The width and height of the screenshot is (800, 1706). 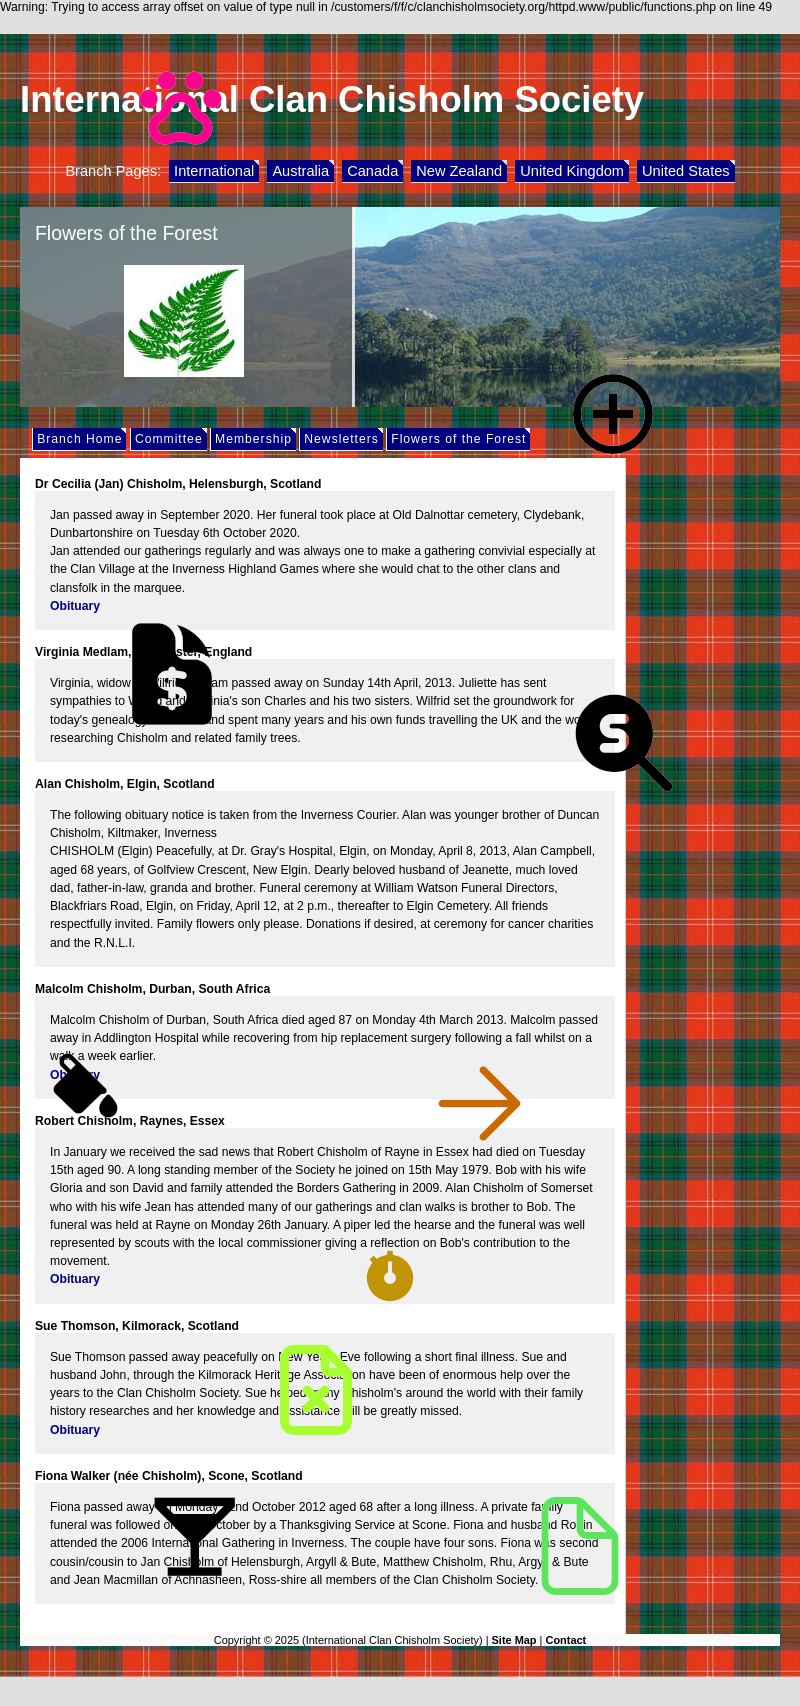 What do you see at coordinates (172, 674) in the screenshot?
I see `view financial document or invoice` at bounding box center [172, 674].